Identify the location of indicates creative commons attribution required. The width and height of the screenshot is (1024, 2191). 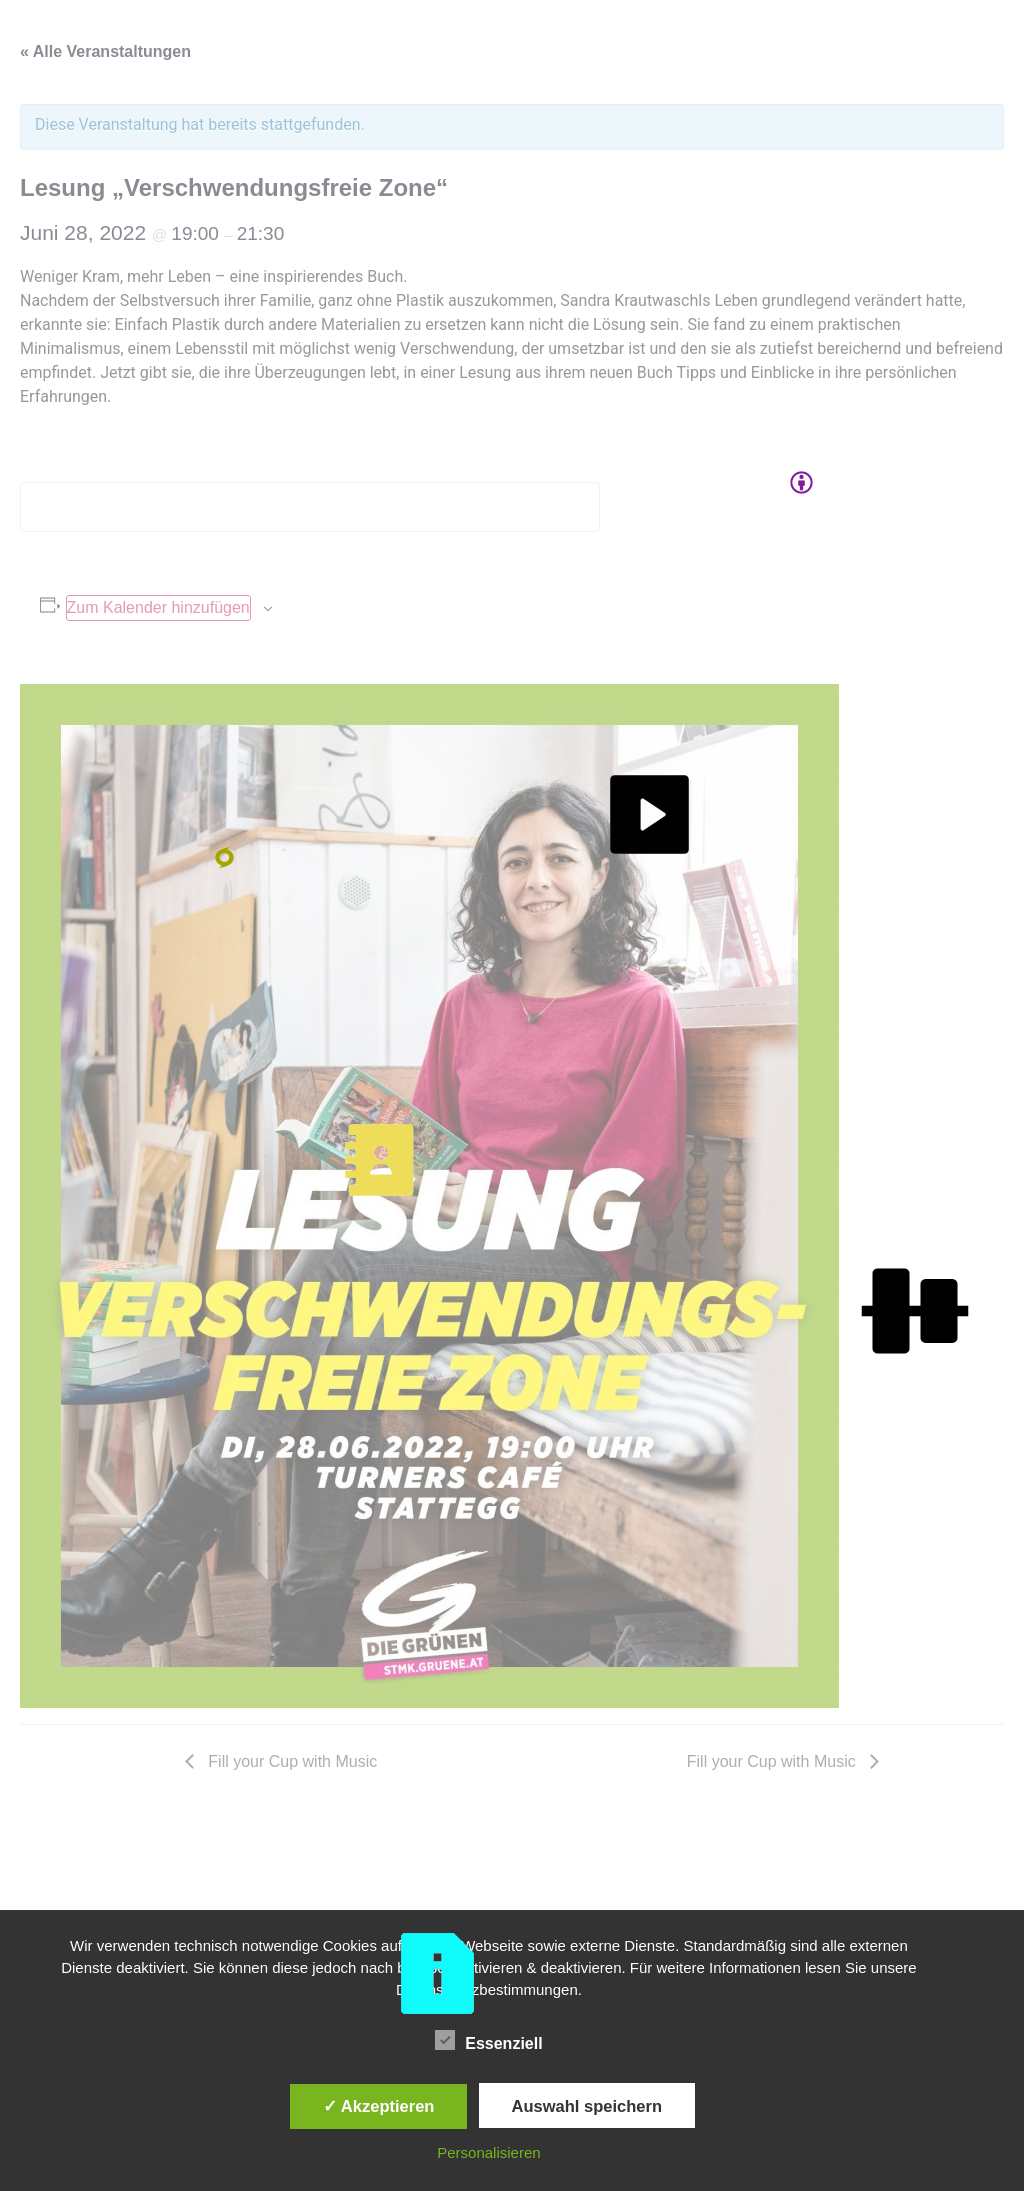
(801, 482).